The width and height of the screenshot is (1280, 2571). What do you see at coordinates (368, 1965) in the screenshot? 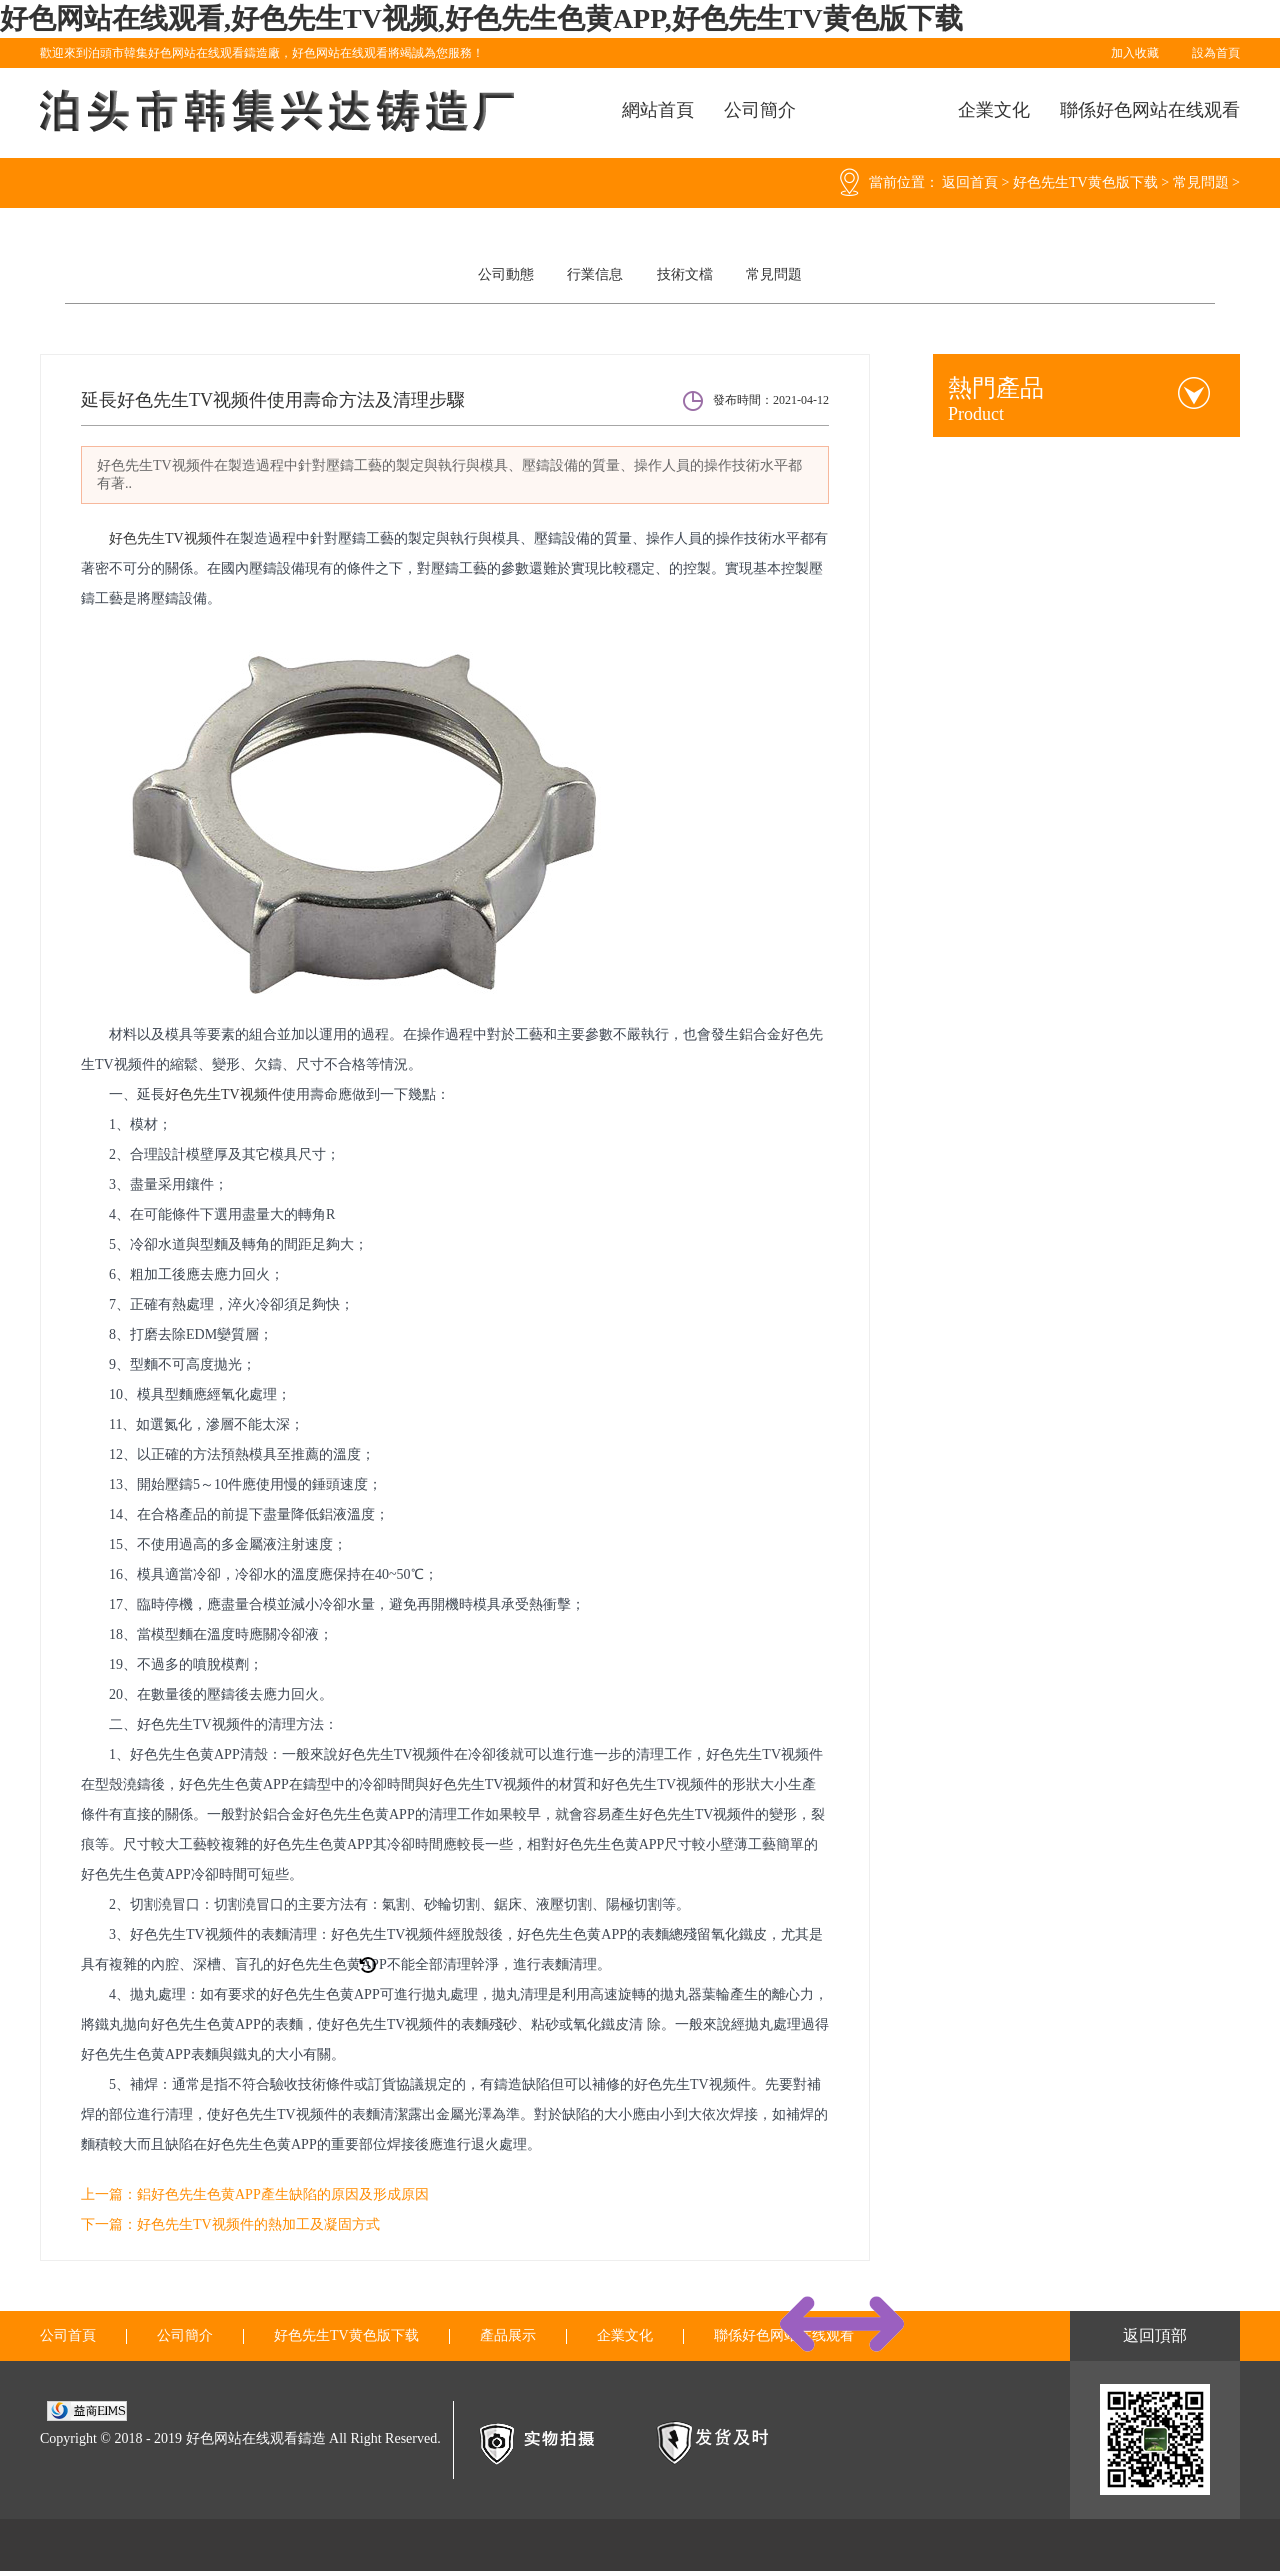
I see `view history or recent activity` at bounding box center [368, 1965].